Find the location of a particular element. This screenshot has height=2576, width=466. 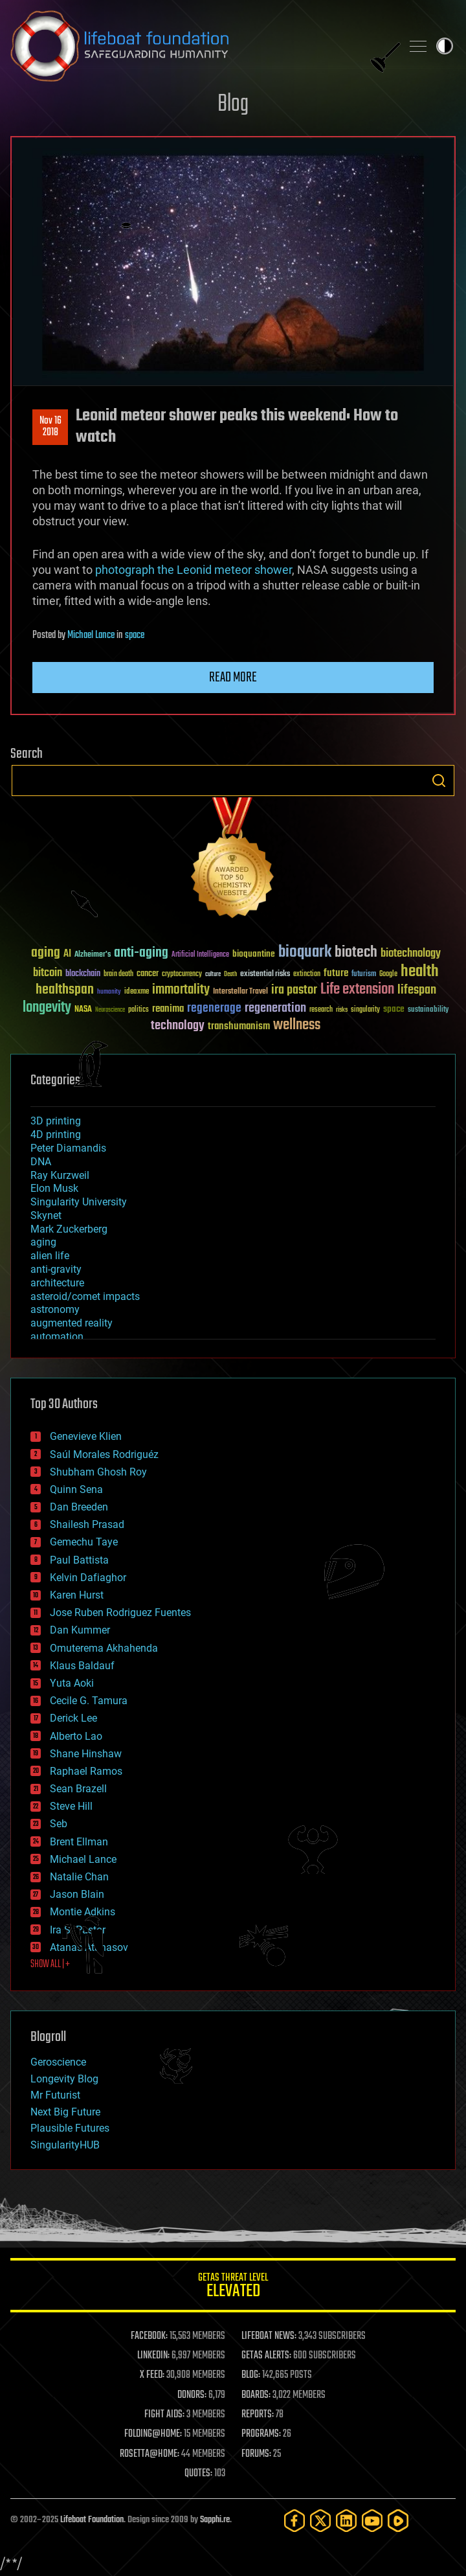

penguin character or mascot icon is located at coordinates (91, 1064).